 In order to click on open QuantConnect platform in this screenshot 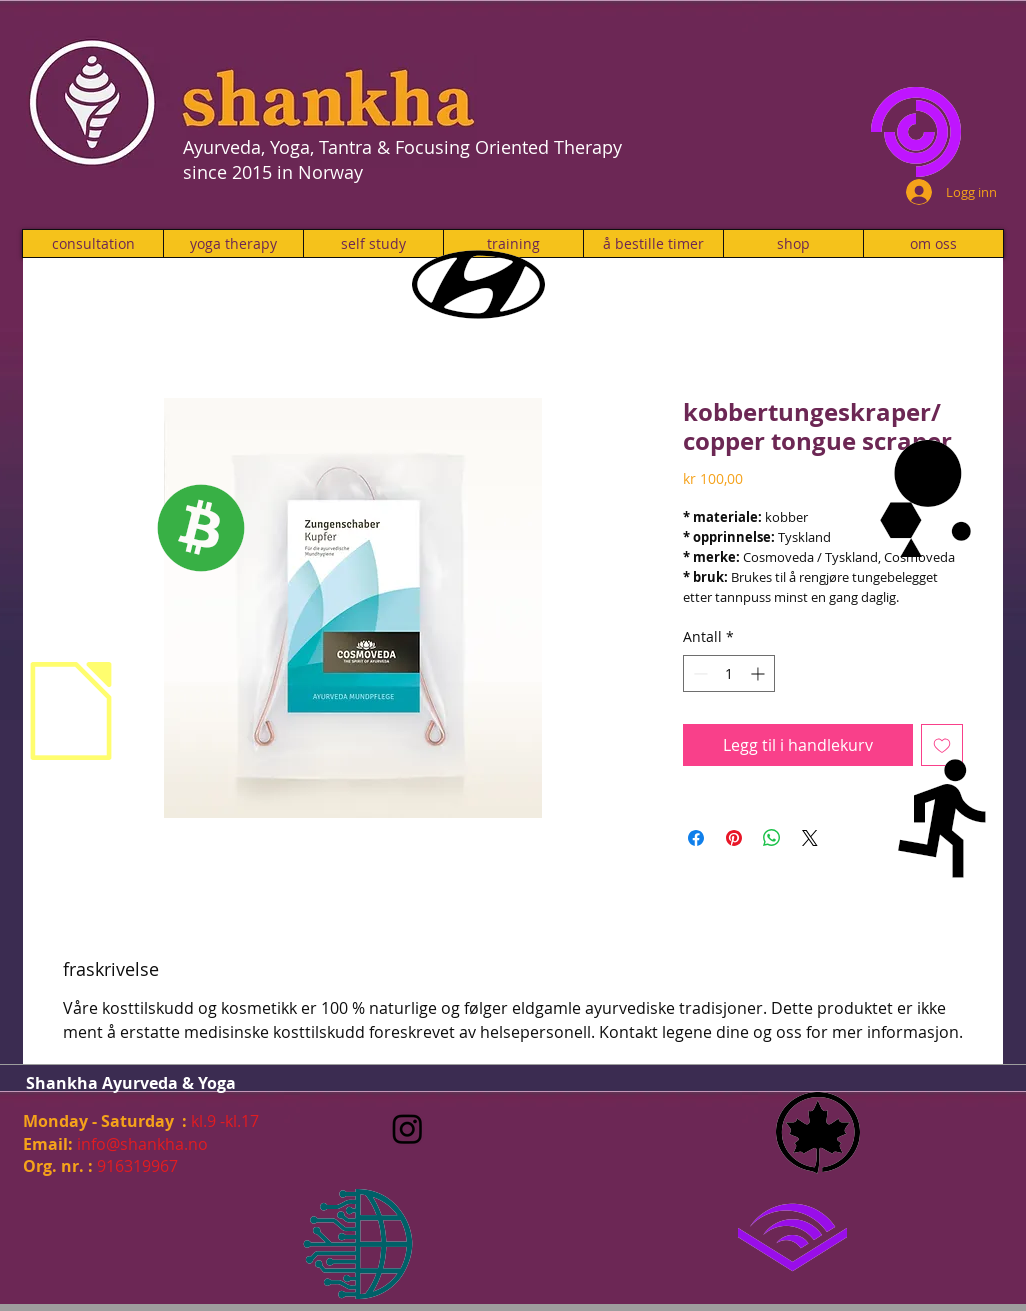, I will do `click(916, 132)`.